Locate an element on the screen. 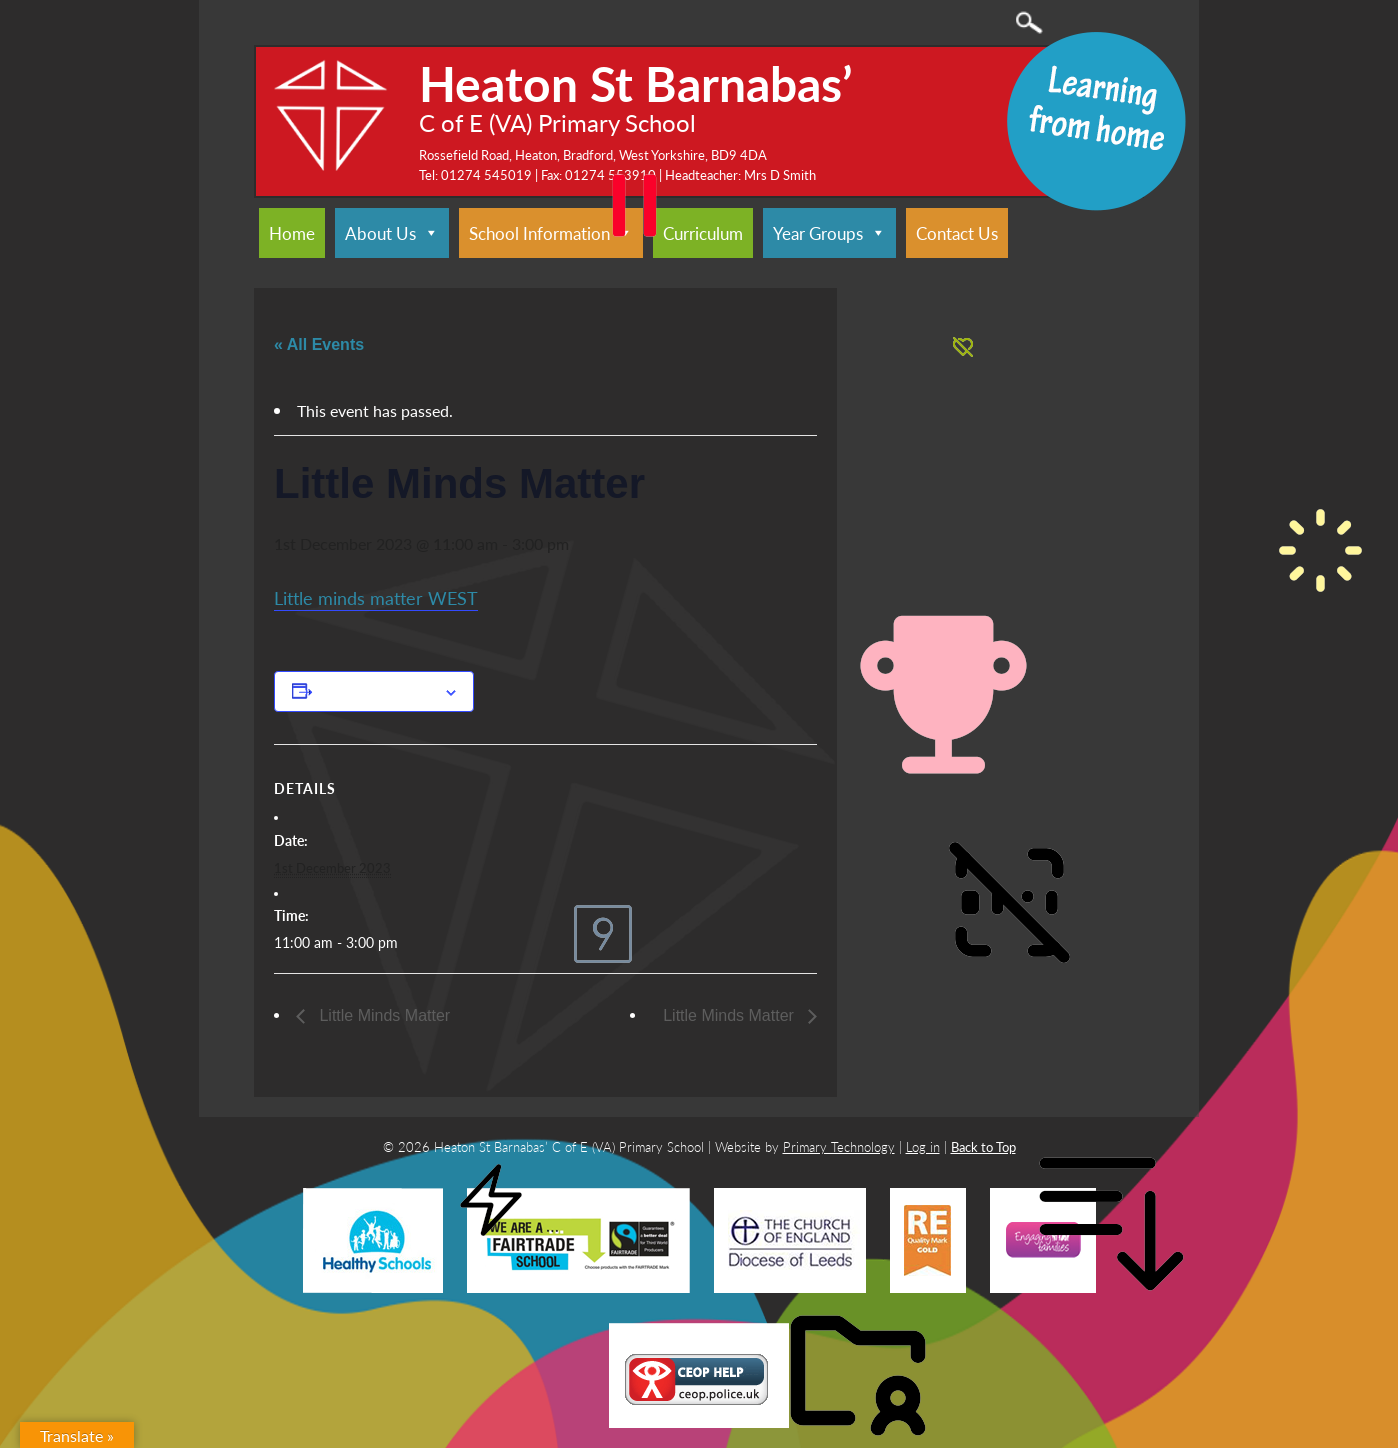 The width and height of the screenshot is (1398, 1448). view achievements or awards is located at coordinates (943, 690).